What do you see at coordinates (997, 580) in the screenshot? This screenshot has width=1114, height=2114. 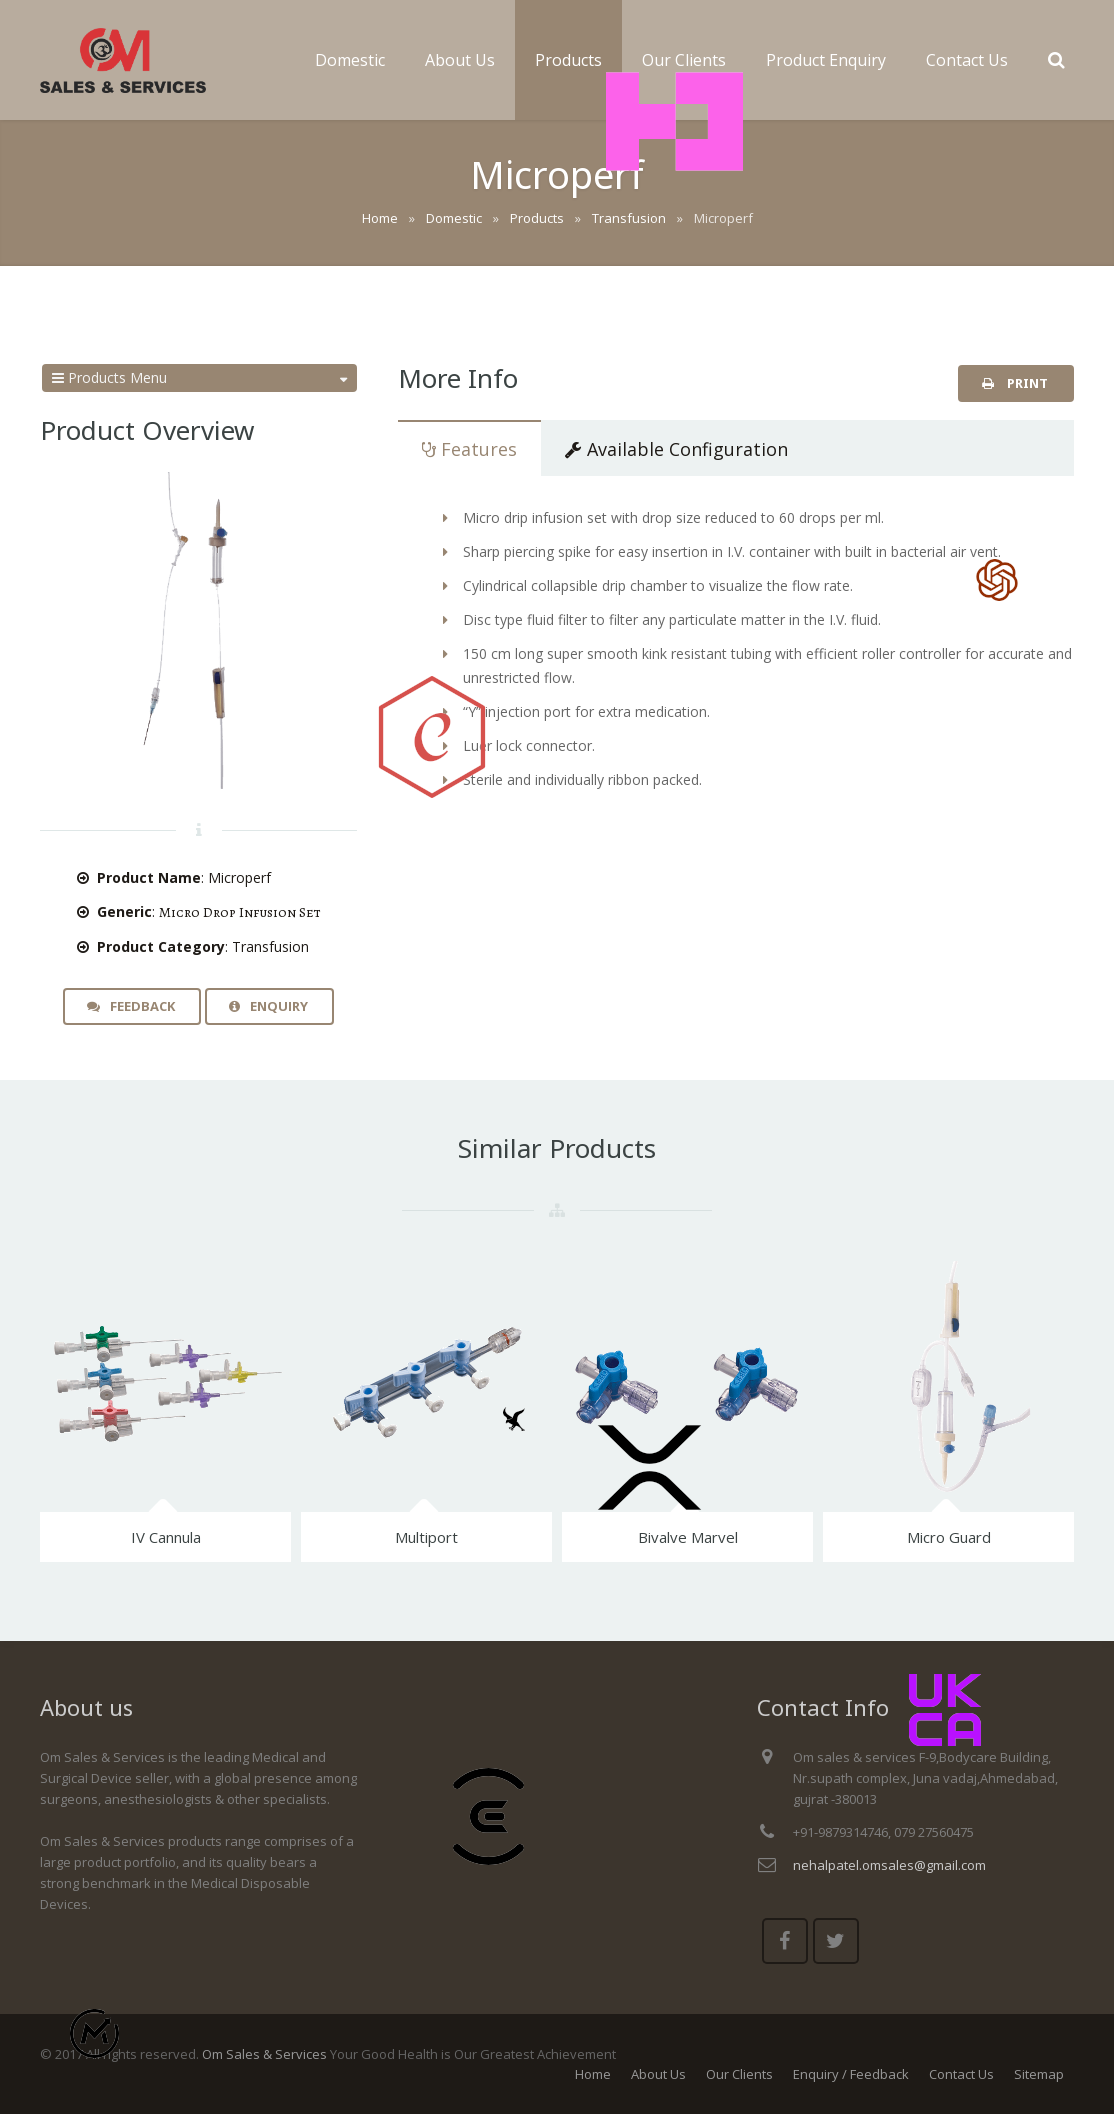 I see `open the OpenAI app or service` at bounding box center [997, 580].